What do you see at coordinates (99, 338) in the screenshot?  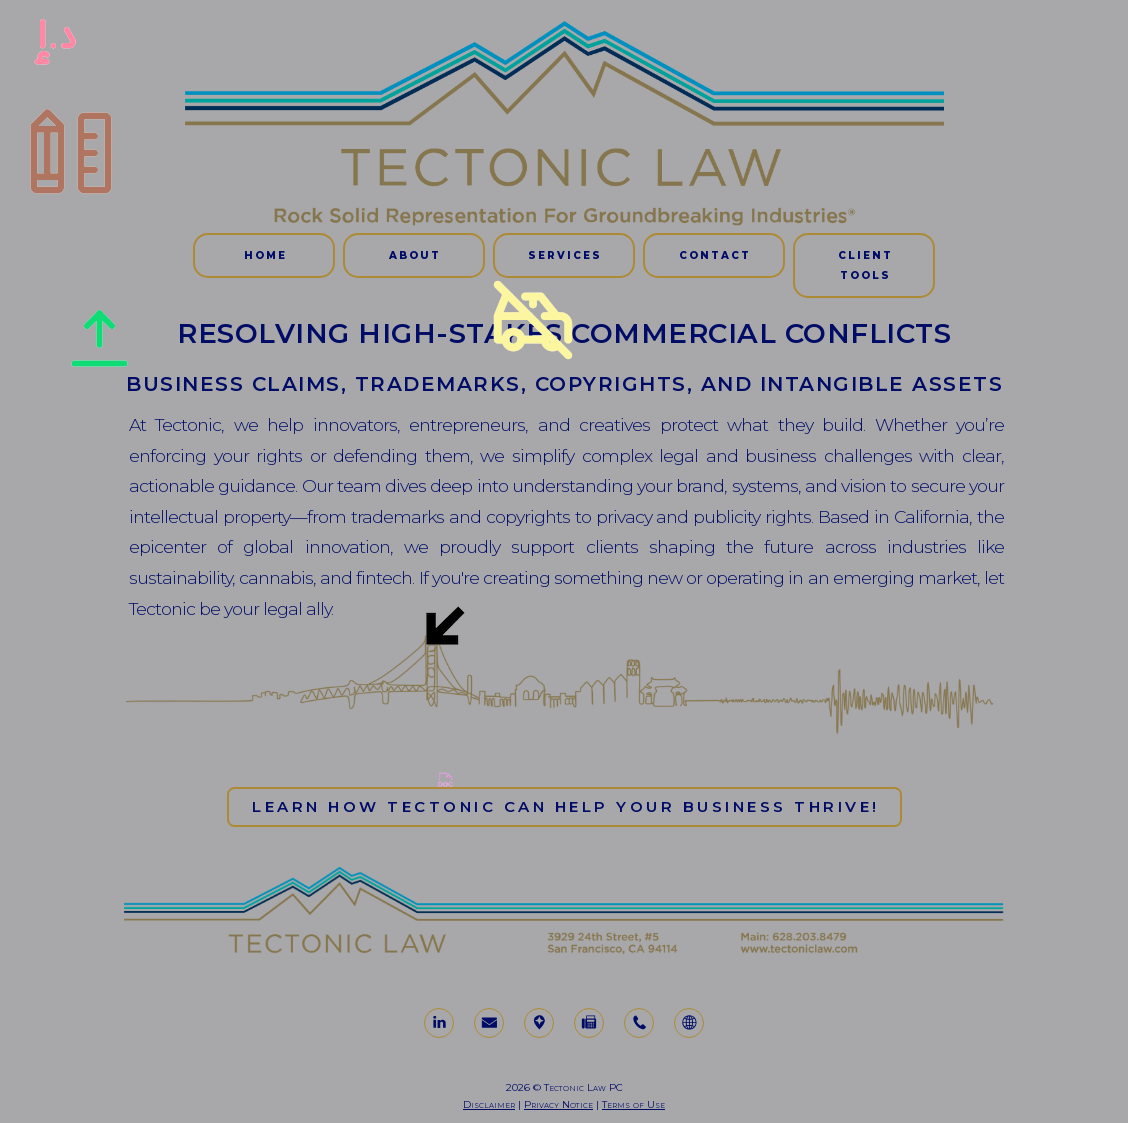 I see `upload a file or document` at bounding box center [99, 338].